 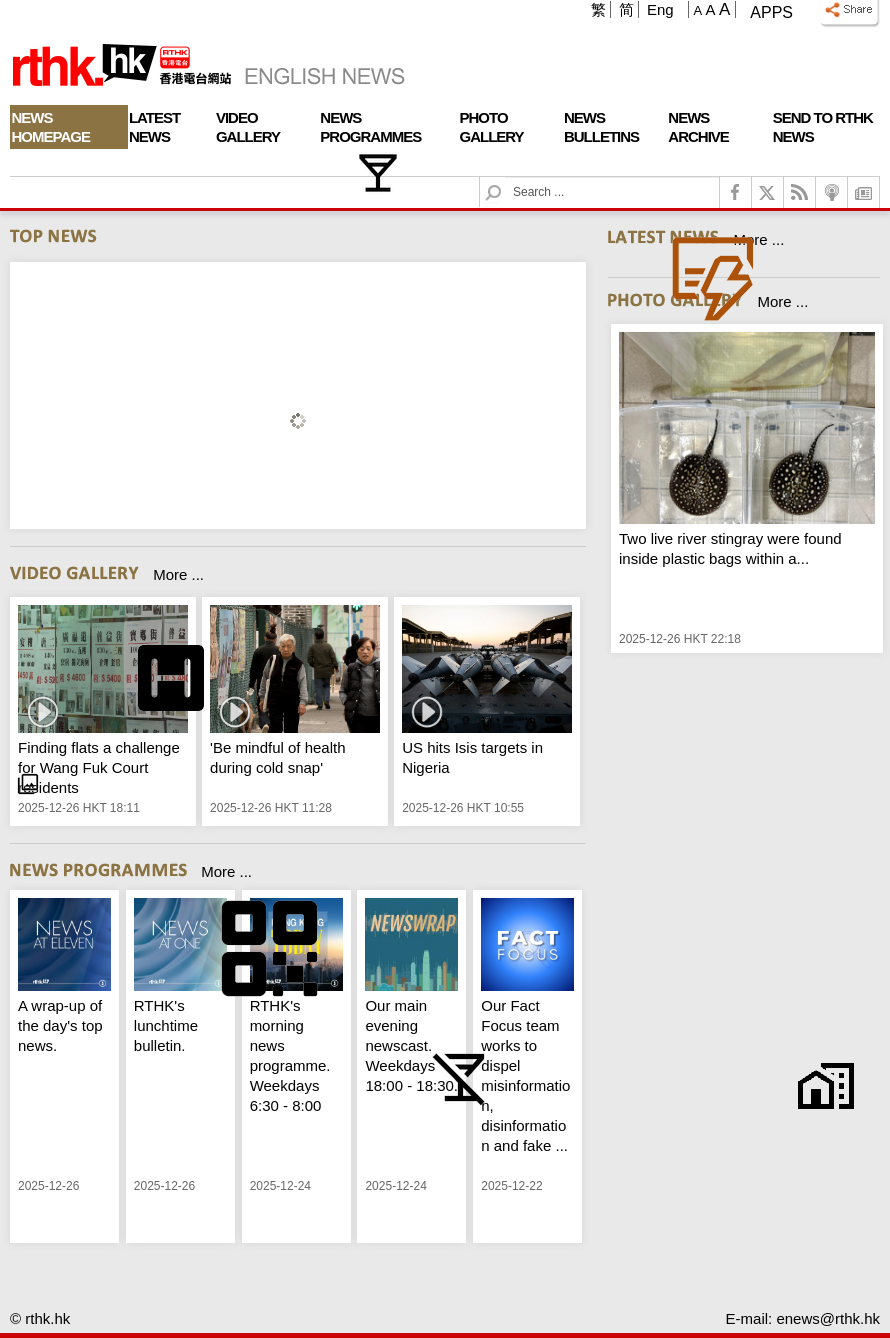 What do you see at coordinates (28, 784) in the screenshot?
I see `filter or sort images in a gallery` at bounding box center [28, 784].